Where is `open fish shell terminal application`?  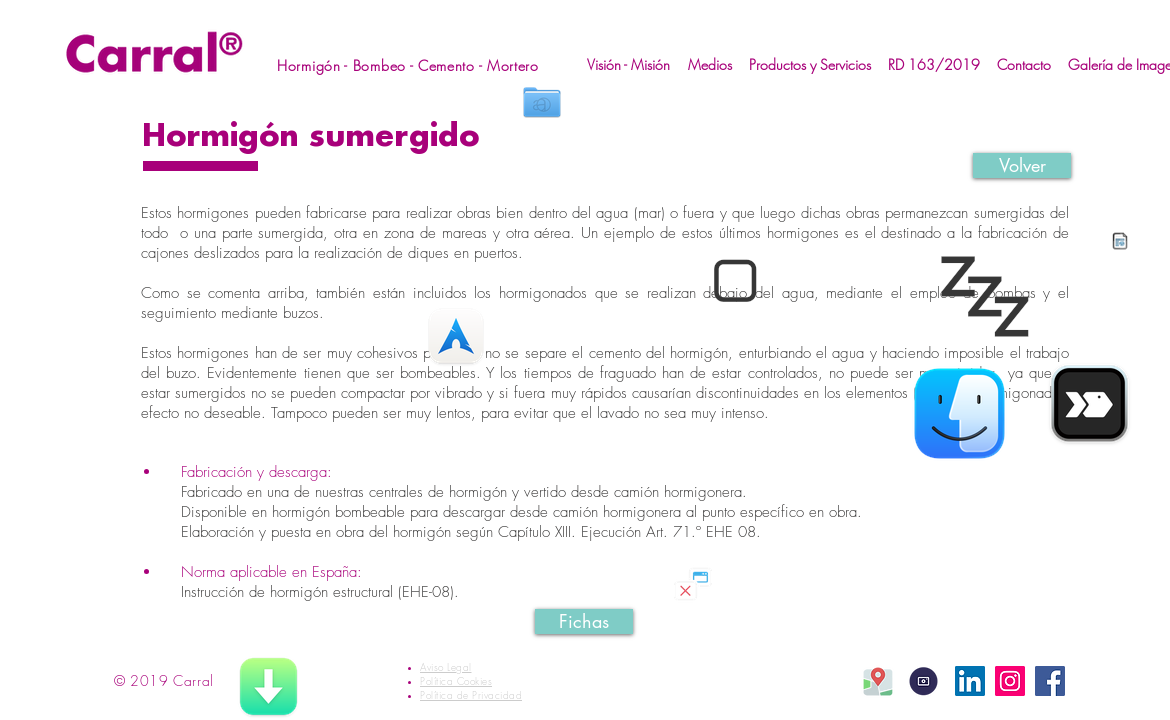 open fish shell terminal application is located at coordinates (1089, 403).